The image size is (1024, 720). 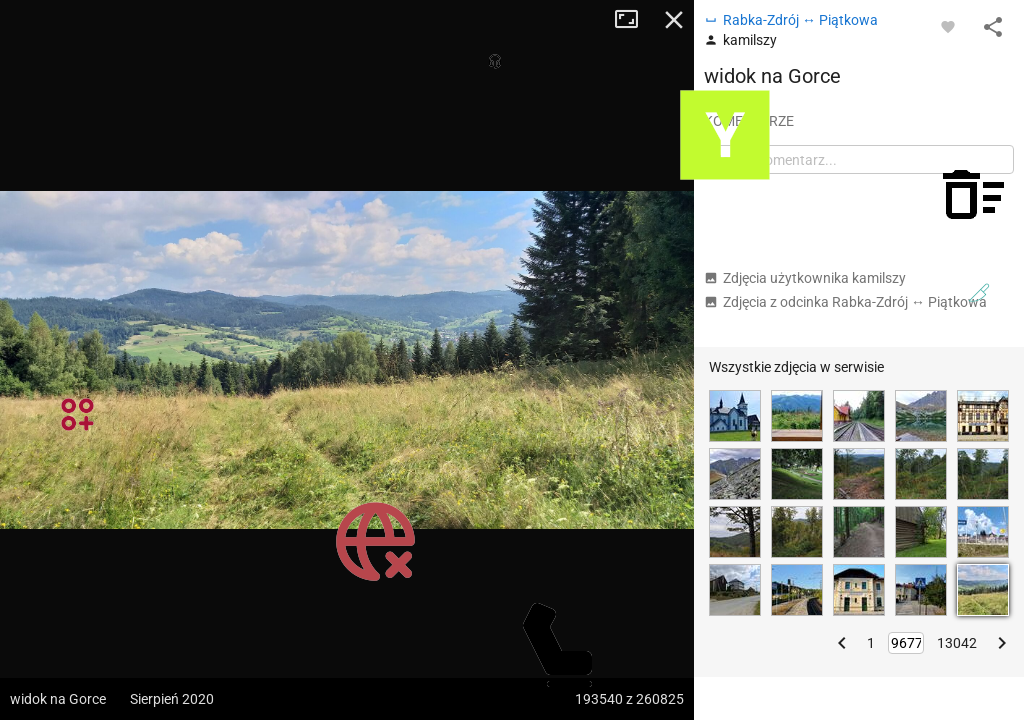 What do you see at coordinates (979, 293) in the screenshot?
I see `access kitchen or cooking tools` at bounding box center [979, 293].